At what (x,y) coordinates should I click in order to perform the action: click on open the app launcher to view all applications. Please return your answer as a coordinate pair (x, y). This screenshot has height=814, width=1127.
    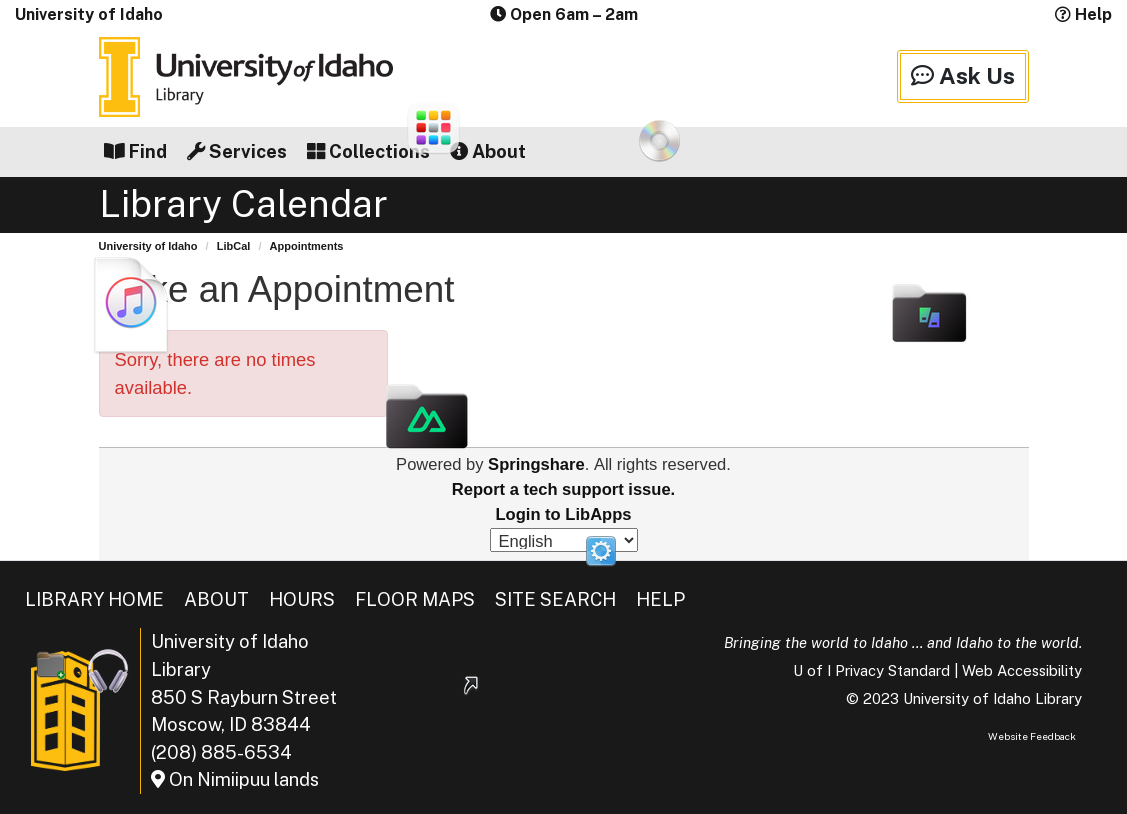
    Looking at the image, I should click on (433, 127).